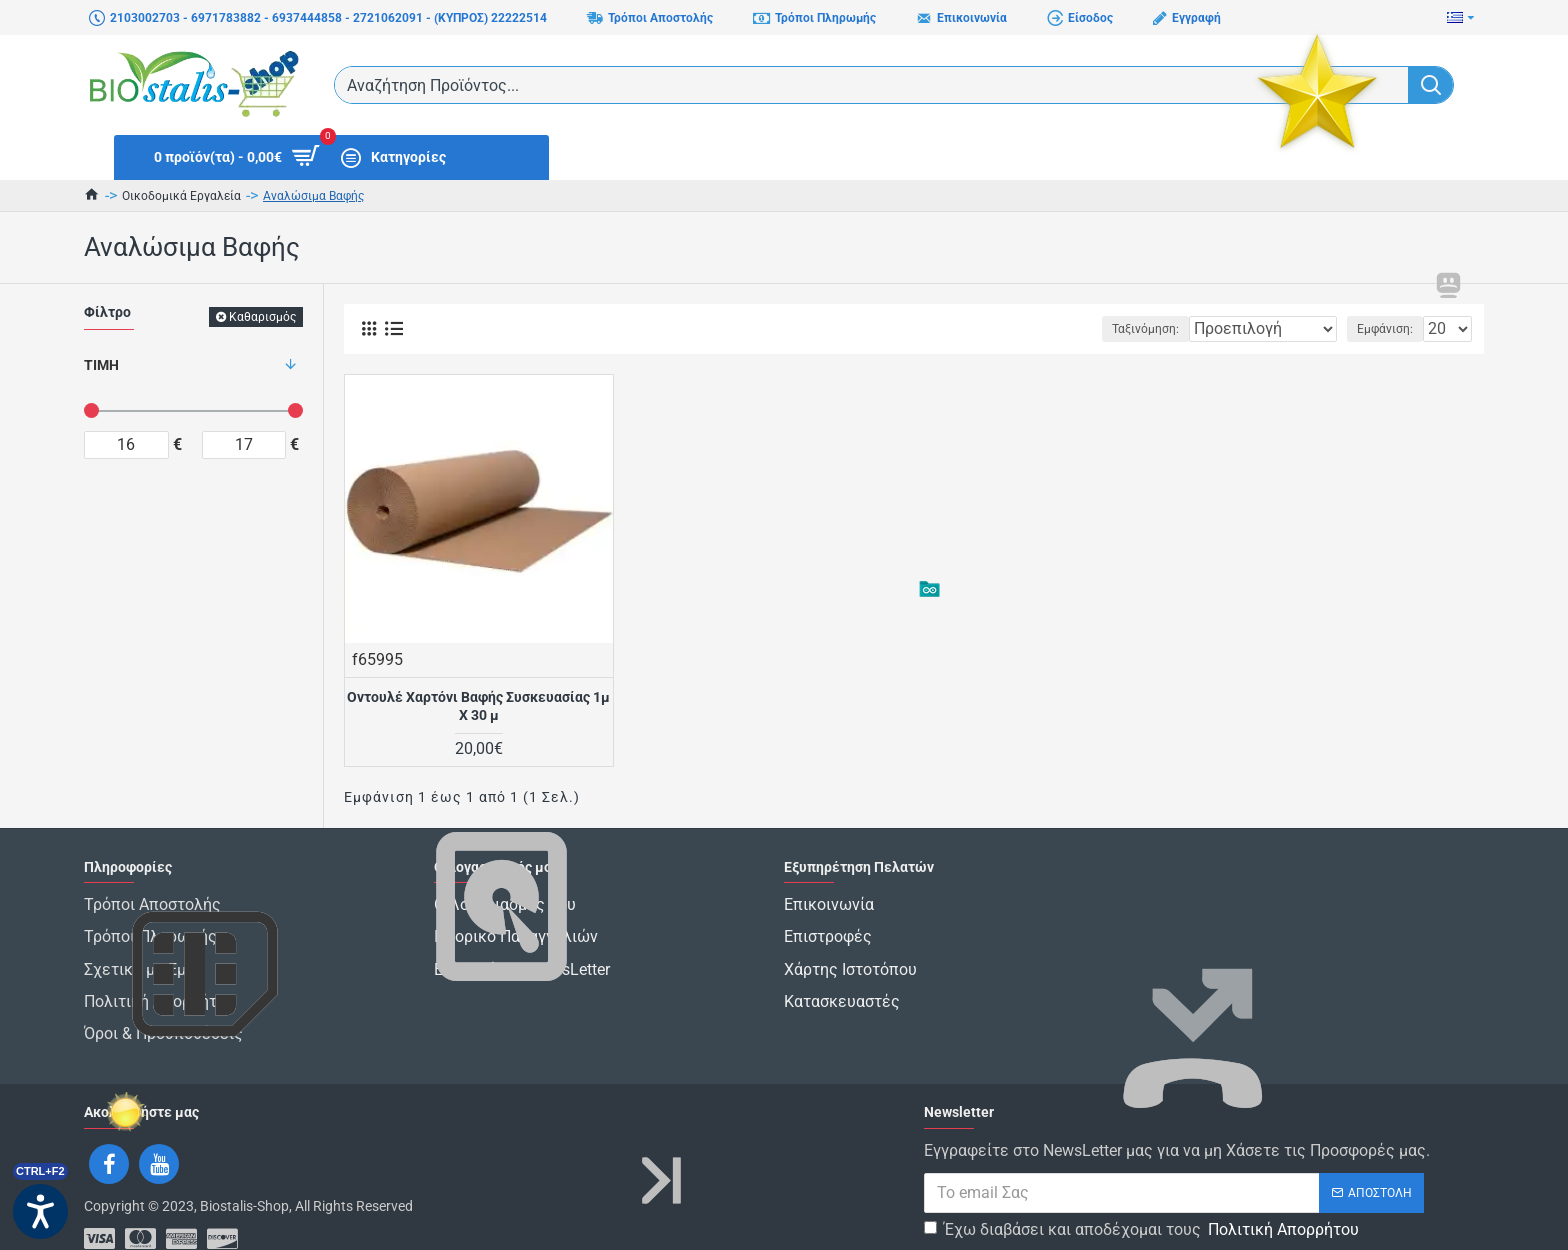 The image size is (1568, 1250). Describe the element at coordinates (501, 906) in the screenshot. I see `access system hard drive` at that location.